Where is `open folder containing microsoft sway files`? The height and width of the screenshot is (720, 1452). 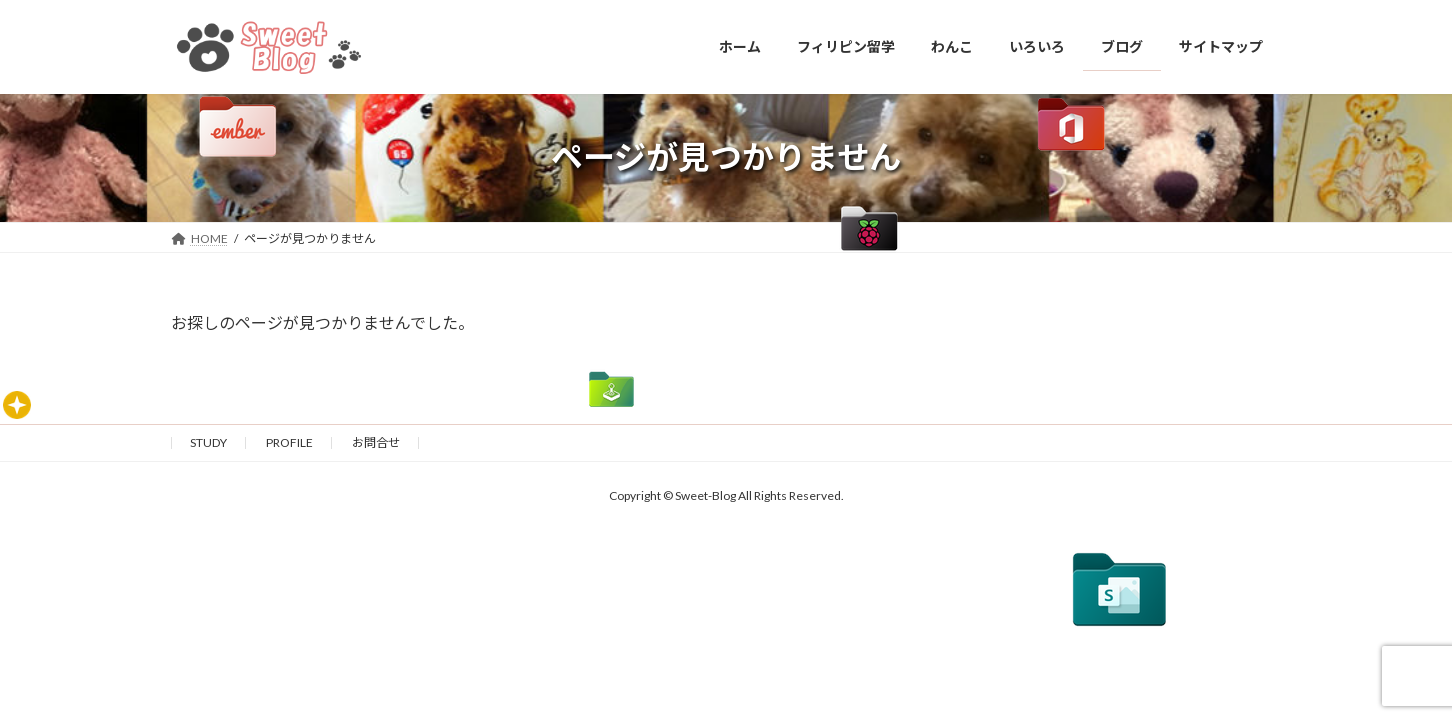
open folder containing microsoft sway files is located at coordinates (1119, 592).